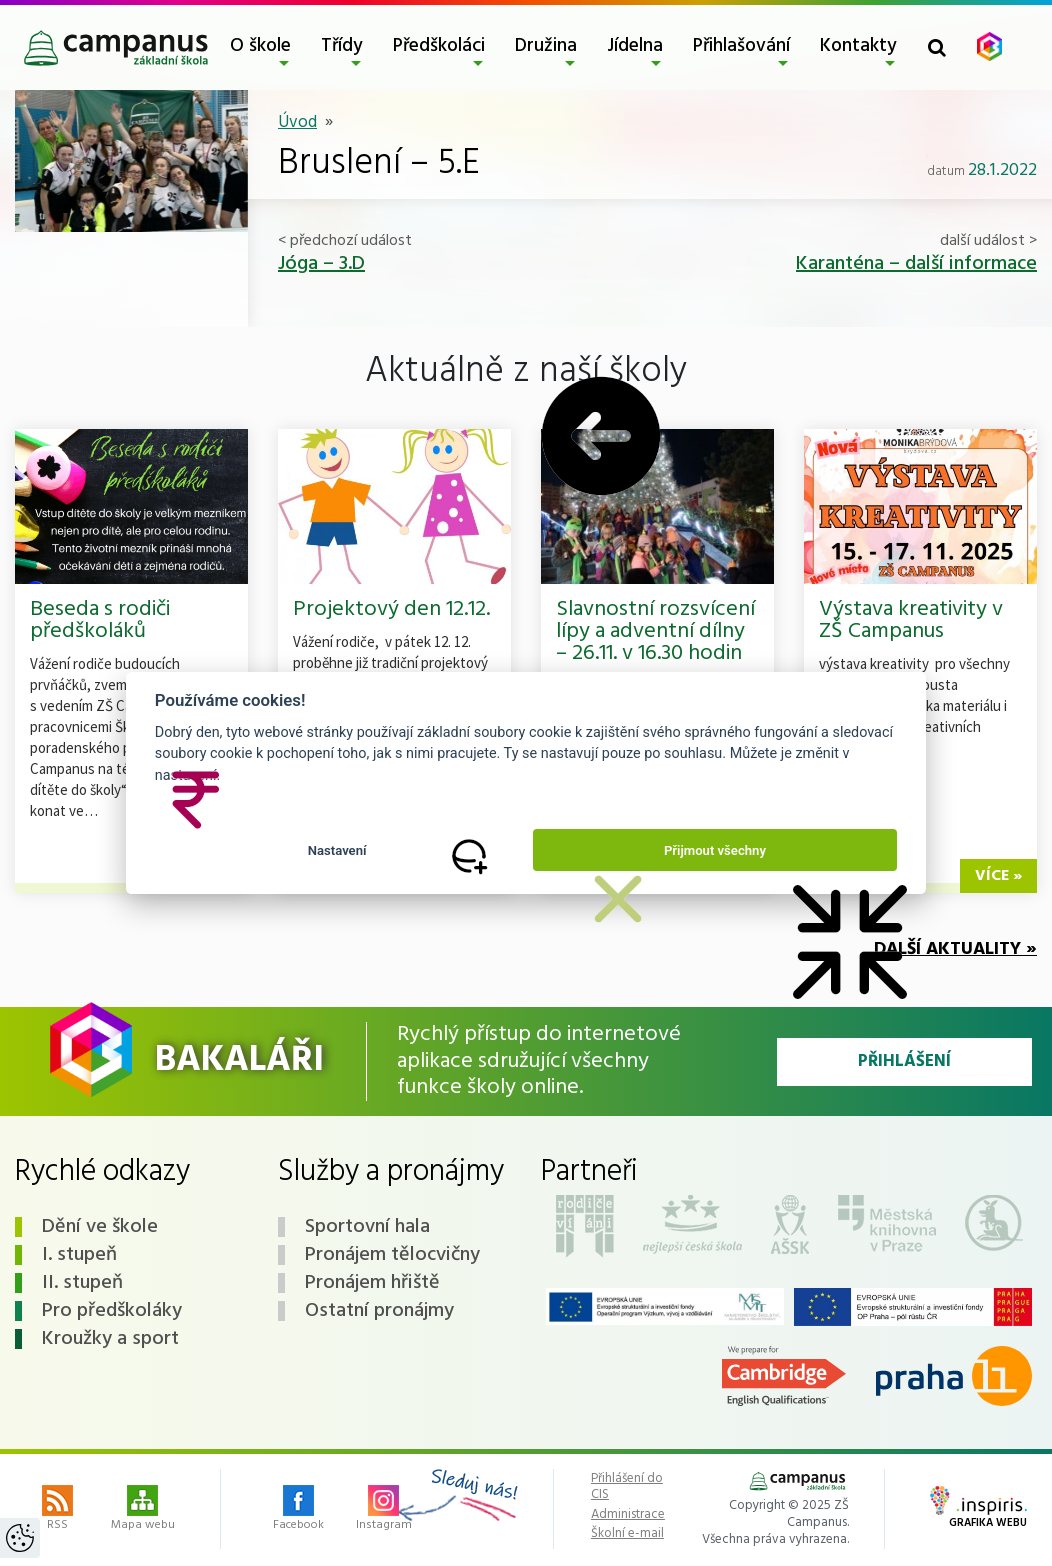 The image size is (1052, 1566). I want to click on add a new globe or world location, so click(469, 856).